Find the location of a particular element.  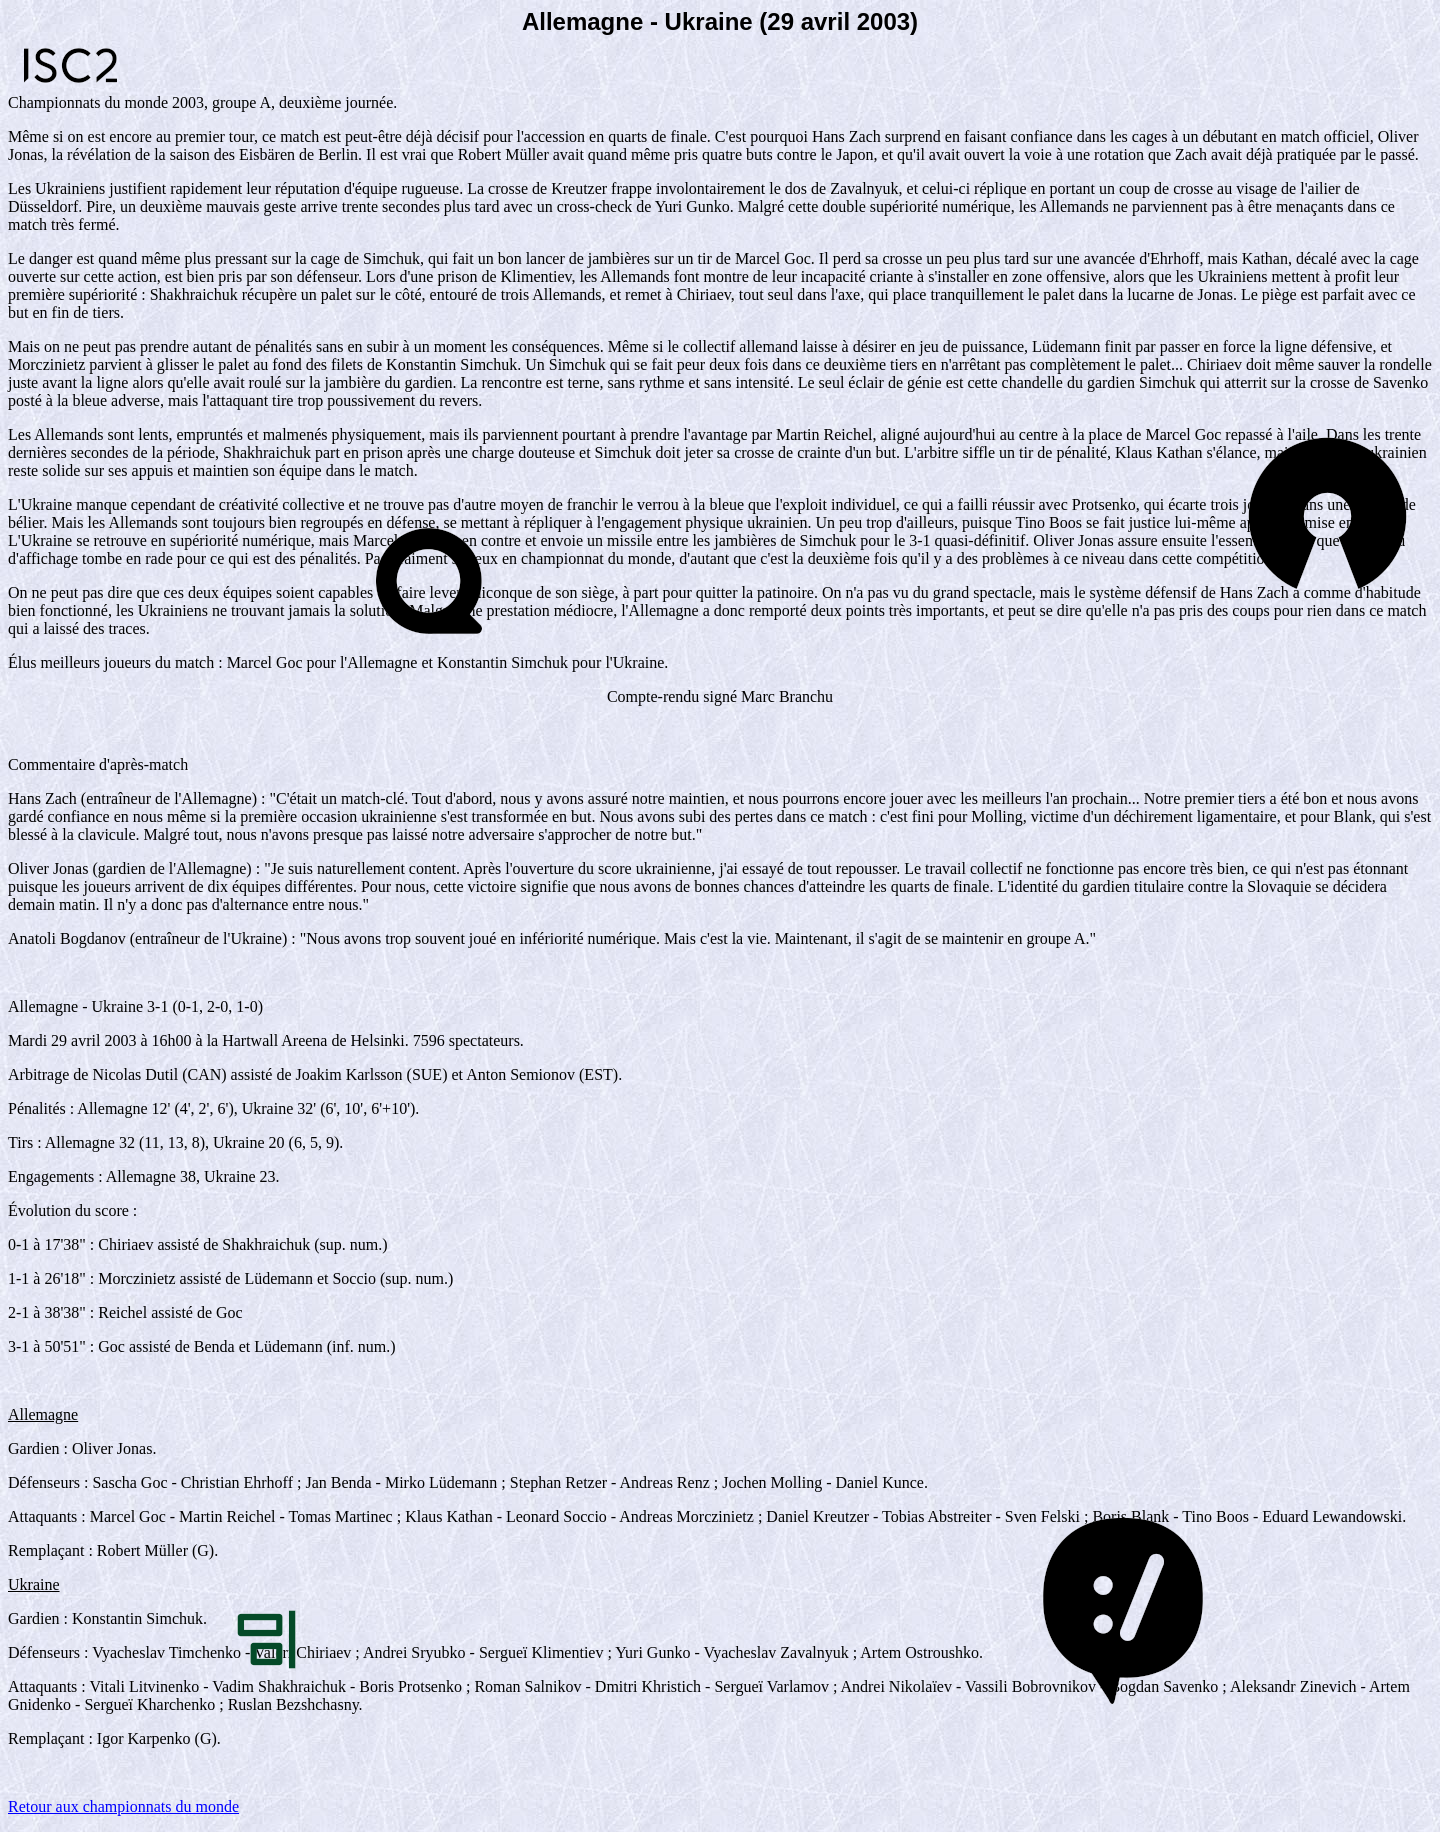

indicates open-source software or project is located at coordinates (1327, 516).